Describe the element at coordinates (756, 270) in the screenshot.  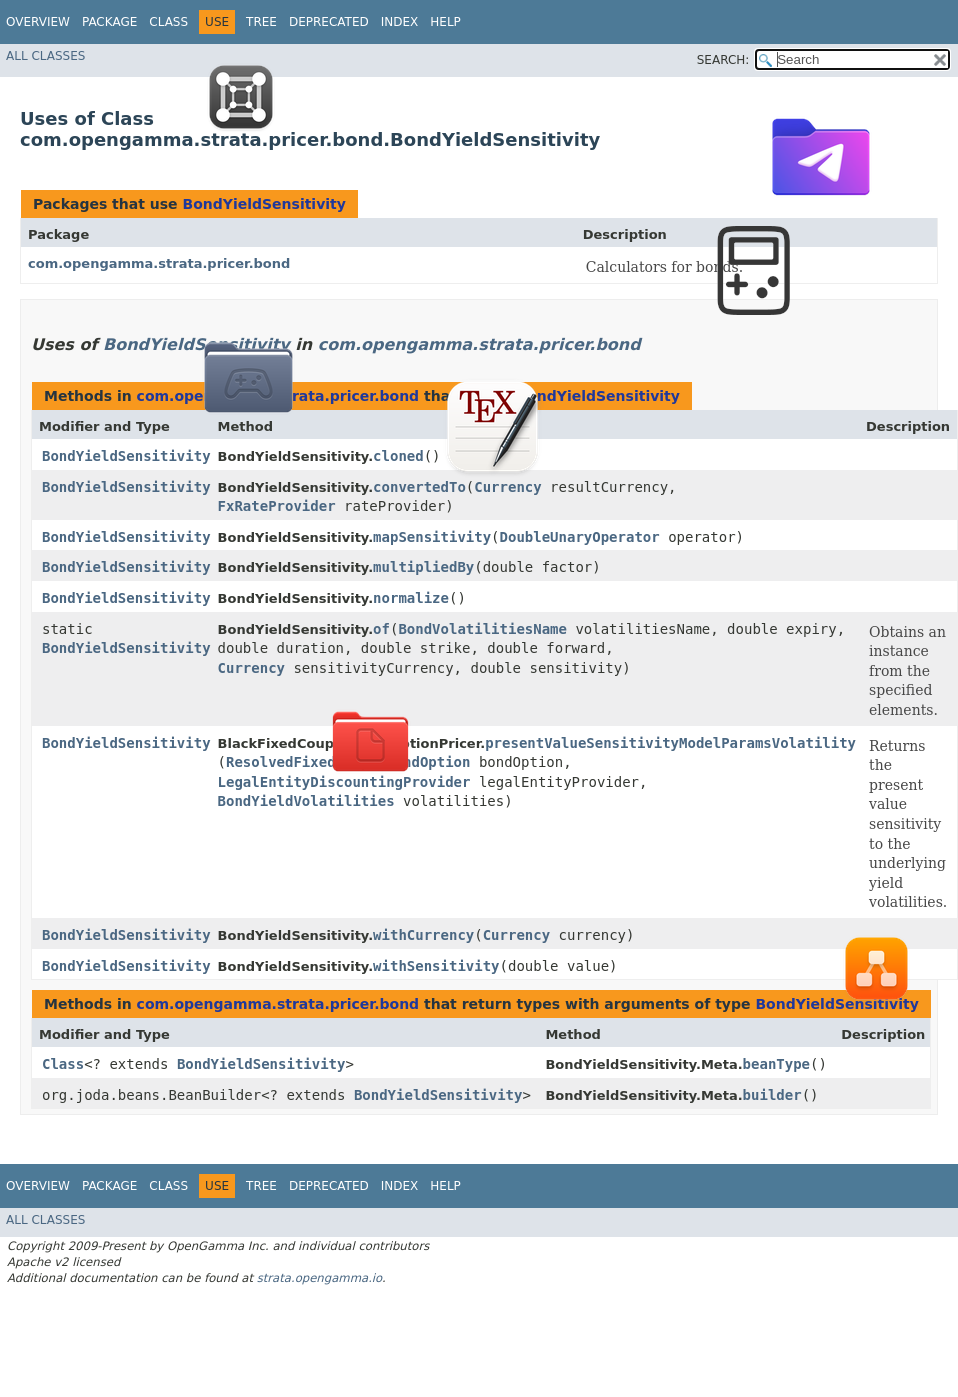
I see `open the games app` at that location.